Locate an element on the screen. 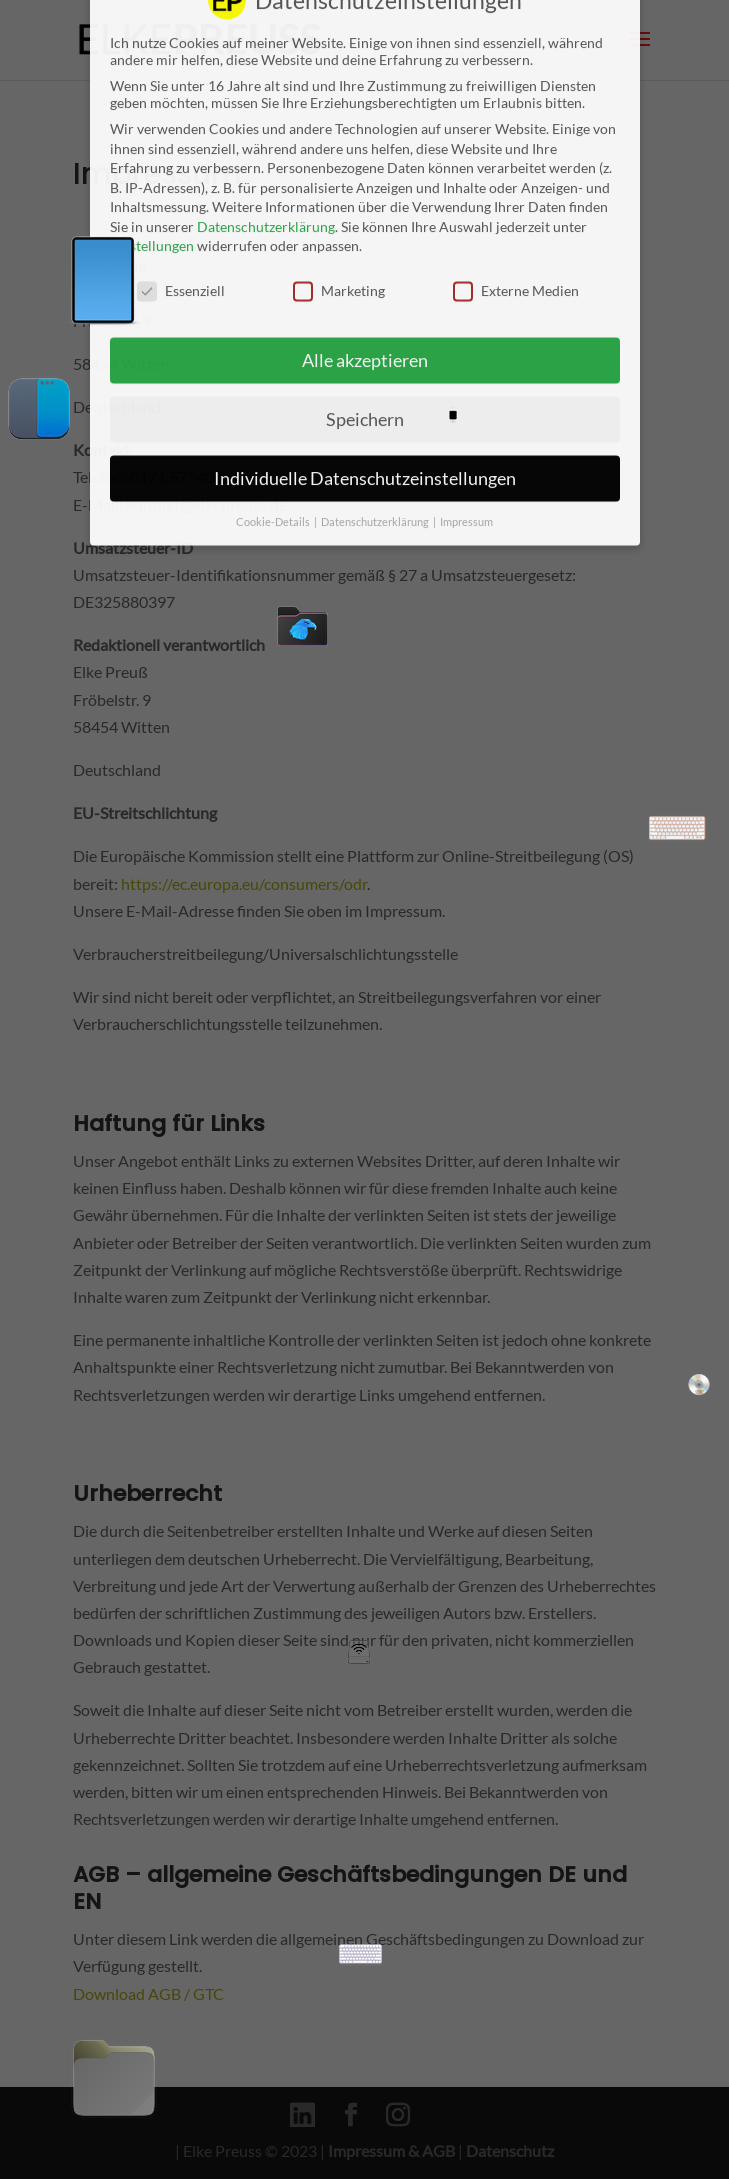 This screenshot has width=729, height=2179. apple magic keyboard with touch id in orange/pink is located at coordinates (677, 828).